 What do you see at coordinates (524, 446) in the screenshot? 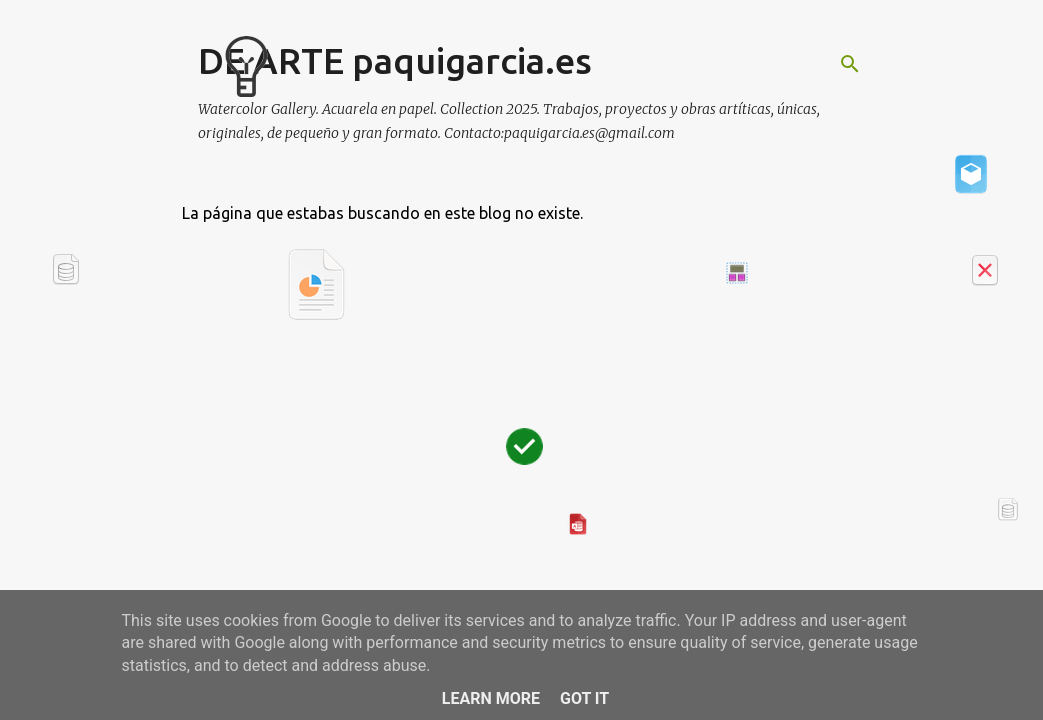
I see `confirm or accept a calculation` at bounding box center [524, 446].